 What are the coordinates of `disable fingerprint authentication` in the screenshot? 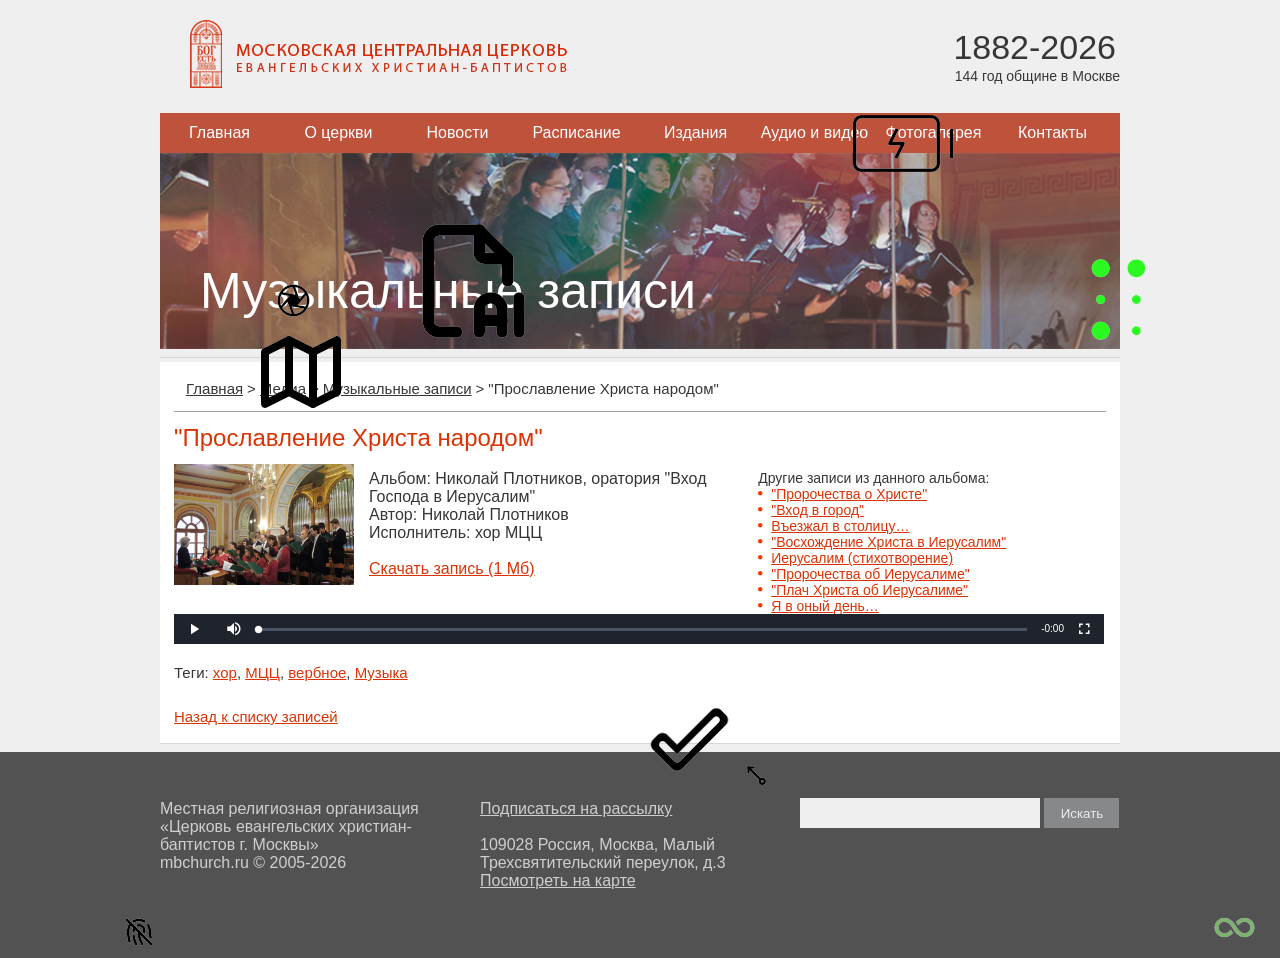 It's located at (139, 932).